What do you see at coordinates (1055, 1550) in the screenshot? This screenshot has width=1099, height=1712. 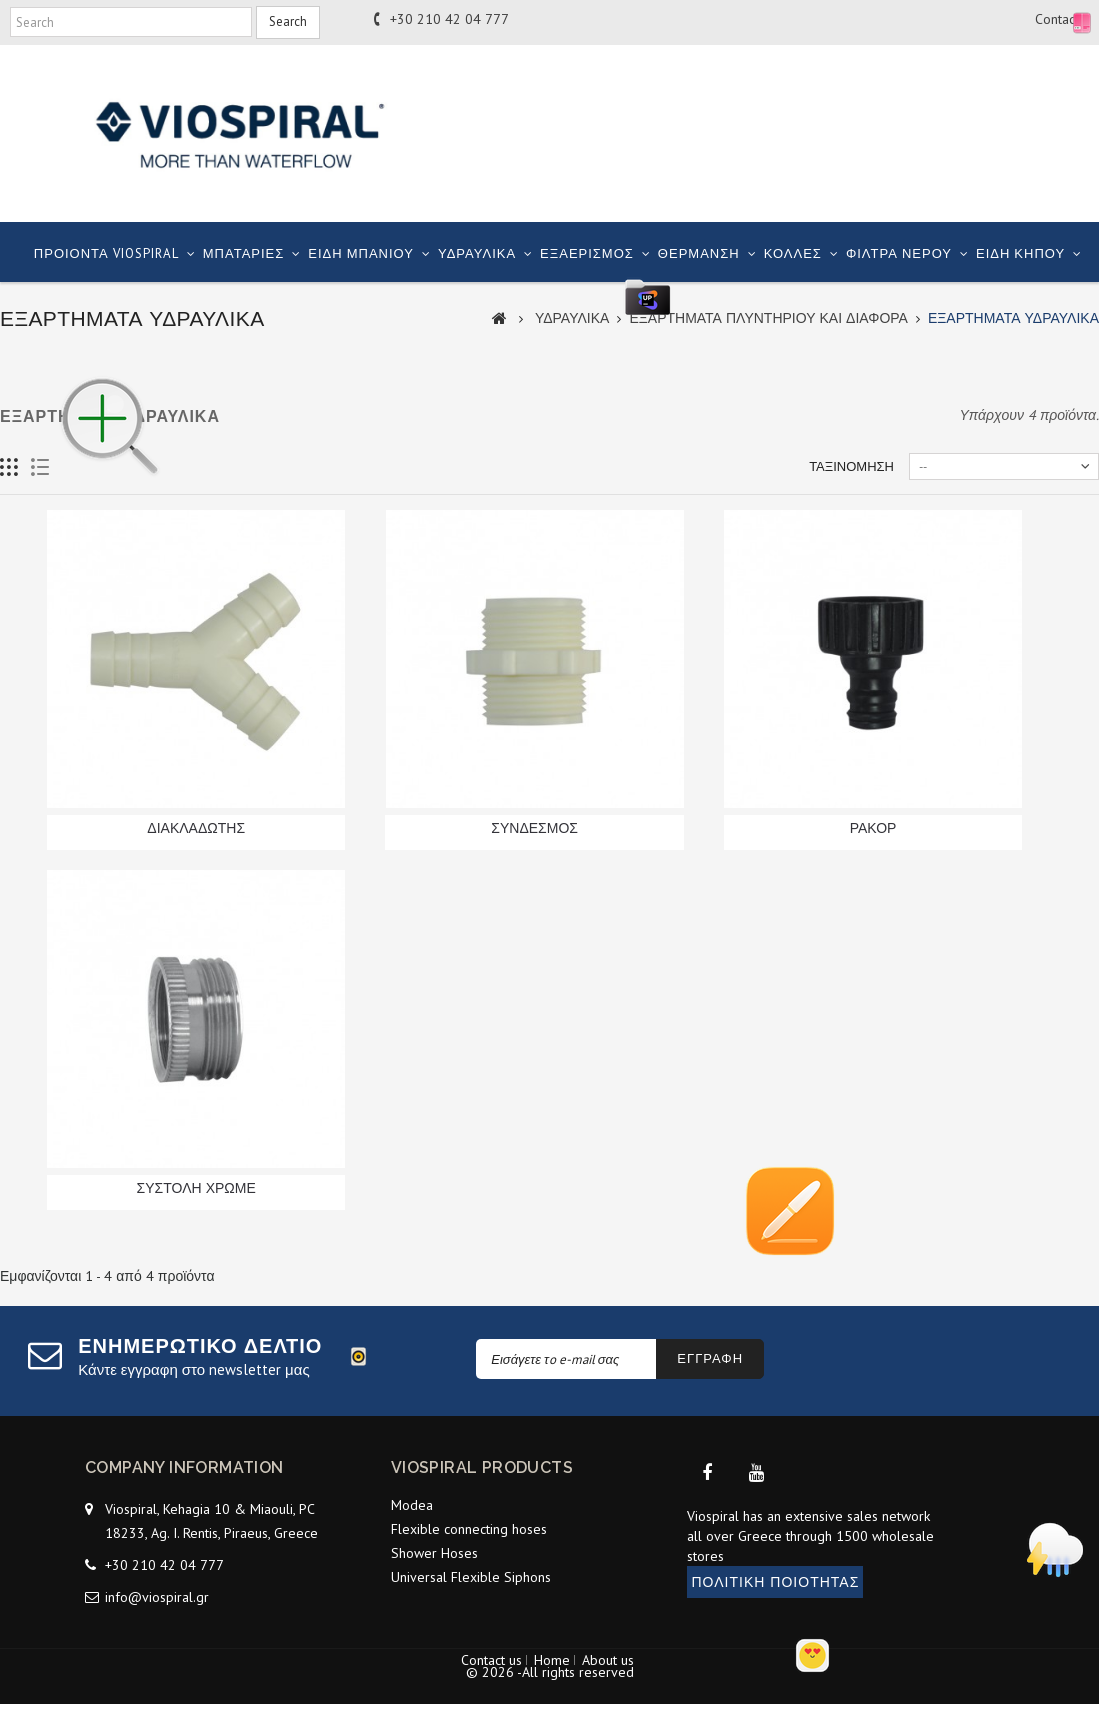 I see `indicates stormy weather conditions` at bounding box center [1055, 1550].